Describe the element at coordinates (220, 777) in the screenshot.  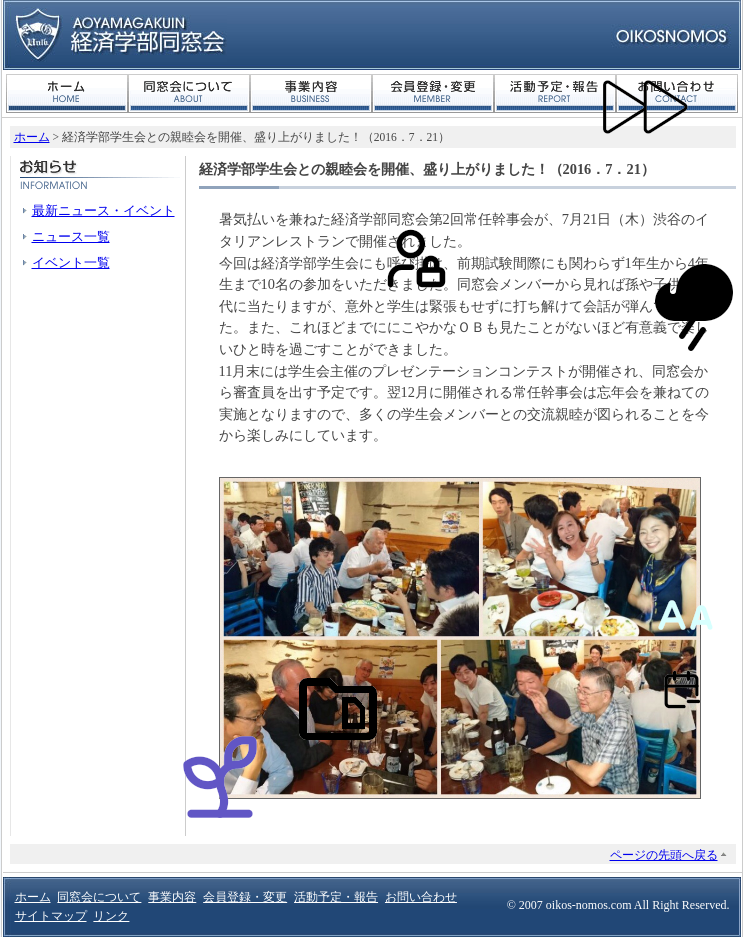
I see `indicates growth or progress` at that location.